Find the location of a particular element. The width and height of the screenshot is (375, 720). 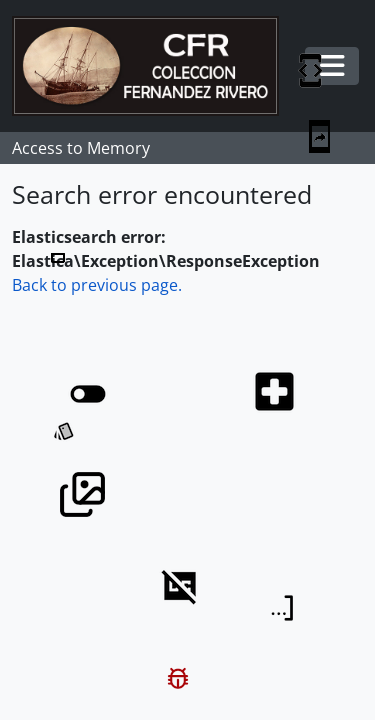

closed captions are disabled is located at coordinates (180, 586).